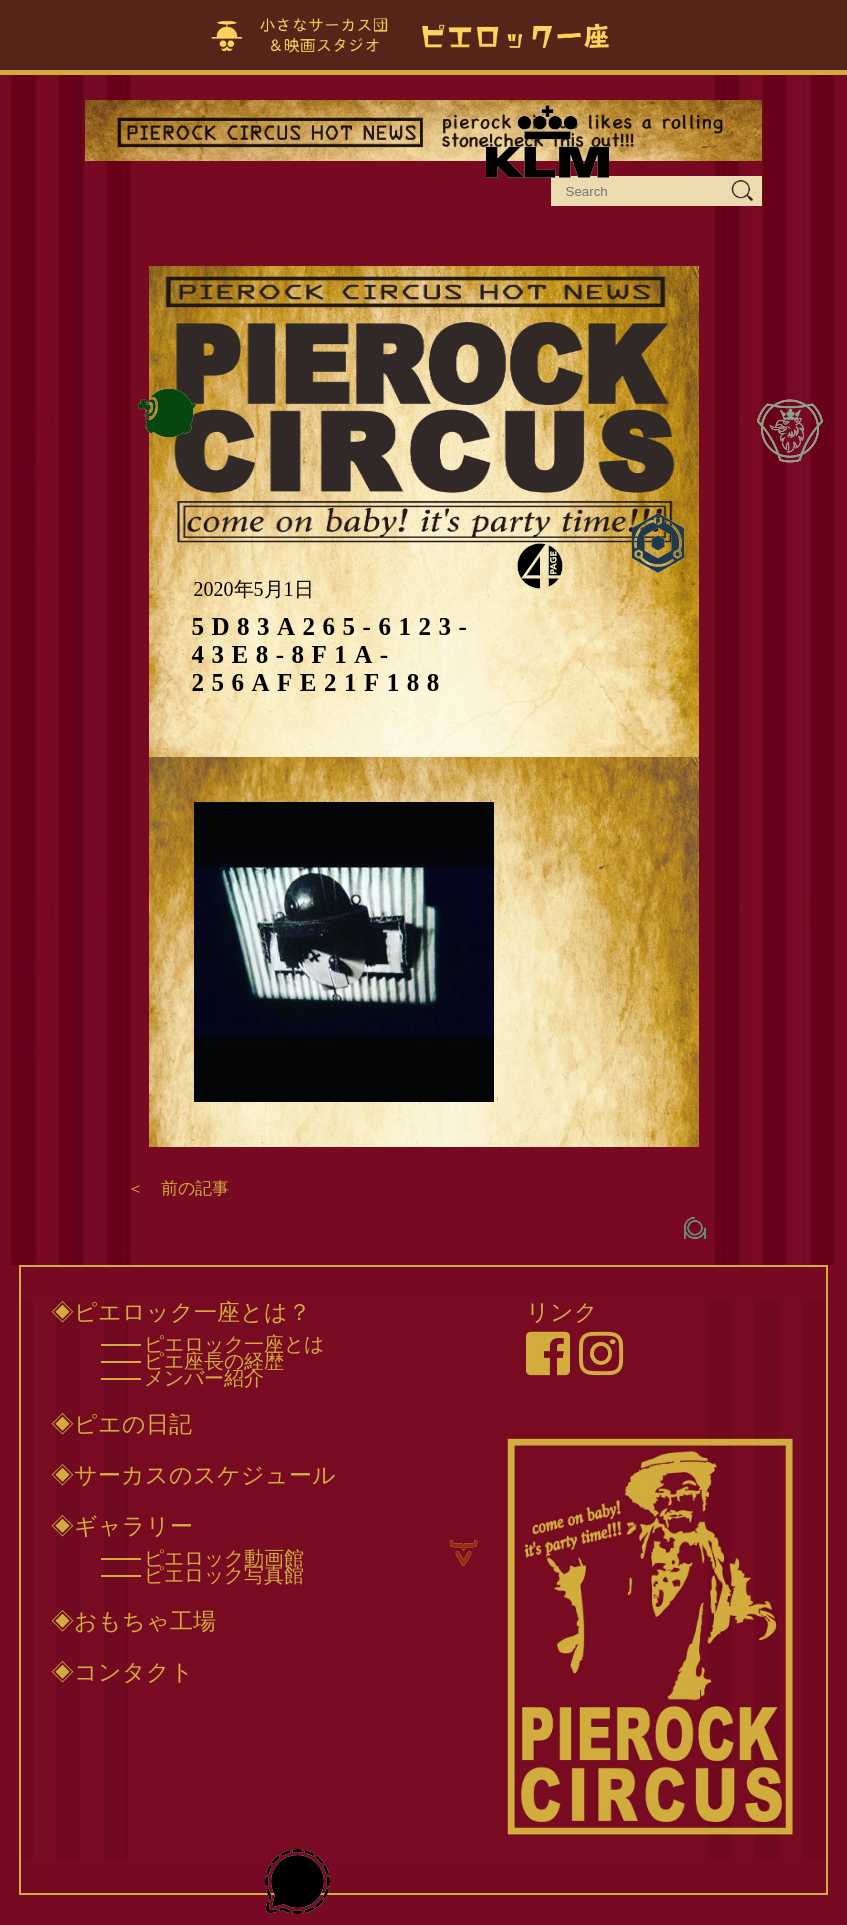  I want to click on open Nginx Proxy Manager dashboard, so click(658, 543).